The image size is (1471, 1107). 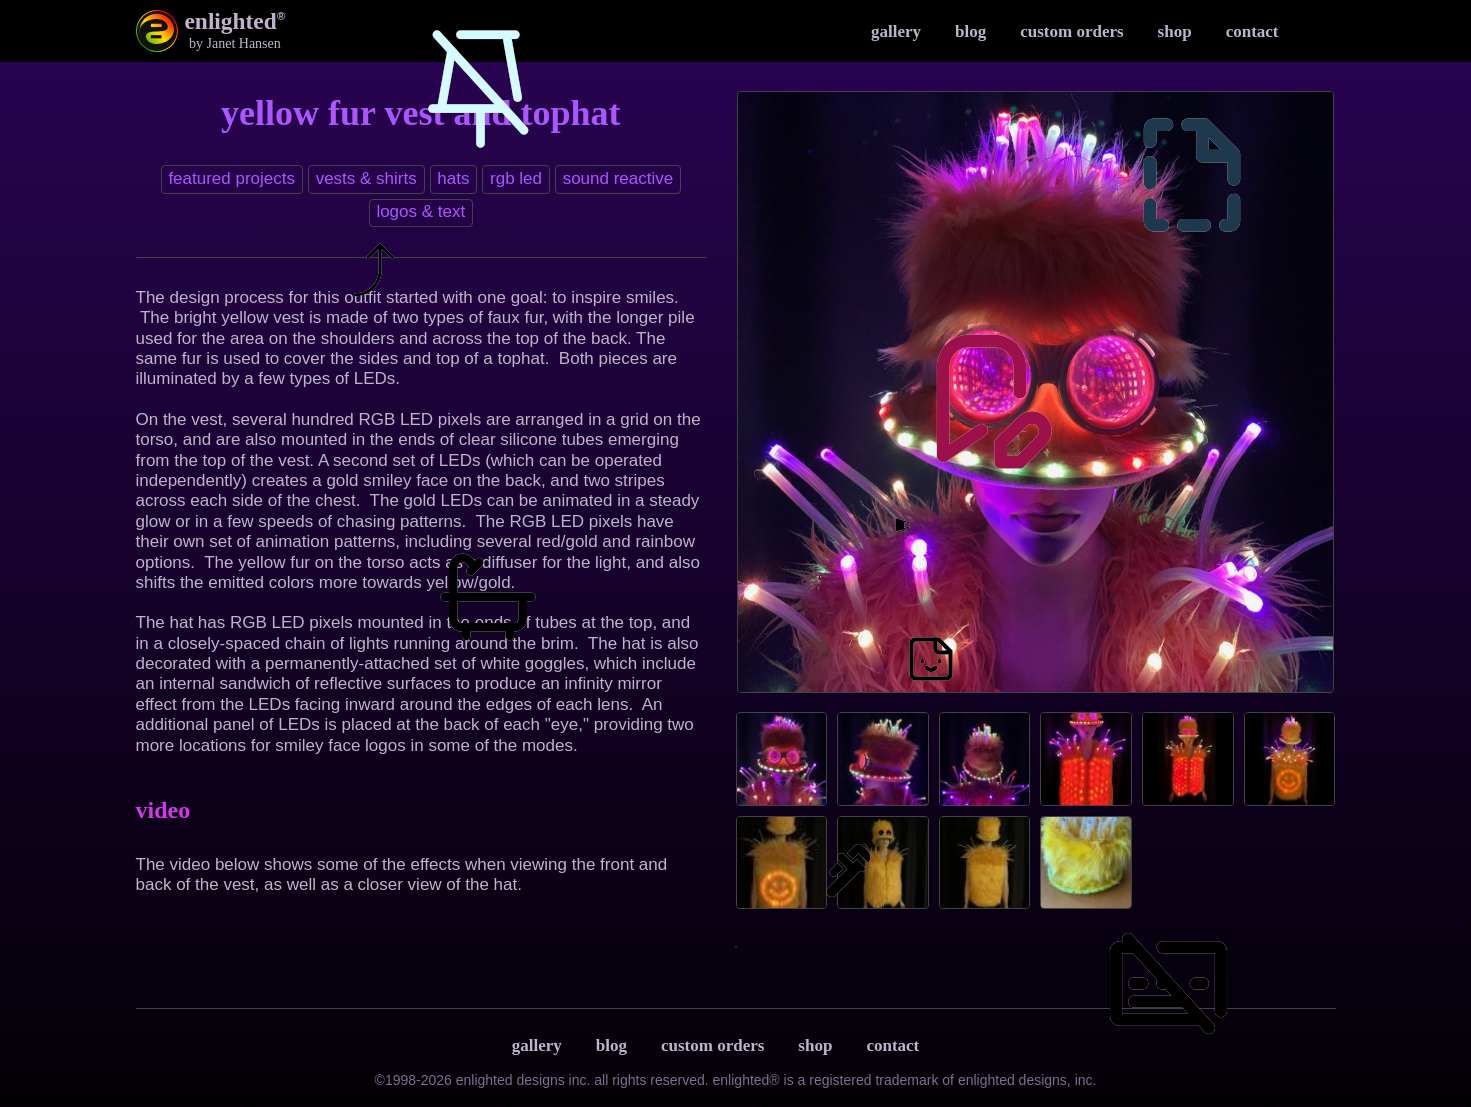 I want to click on disable subtitles or closed captions, so click(x=1168, y=983).